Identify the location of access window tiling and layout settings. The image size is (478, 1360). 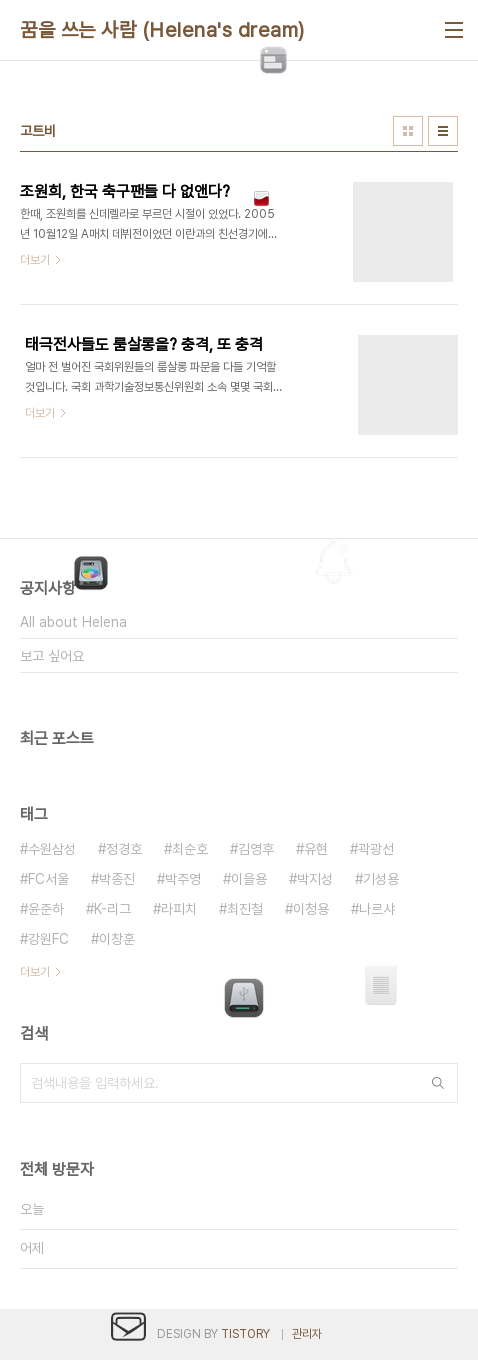
(273, 60).